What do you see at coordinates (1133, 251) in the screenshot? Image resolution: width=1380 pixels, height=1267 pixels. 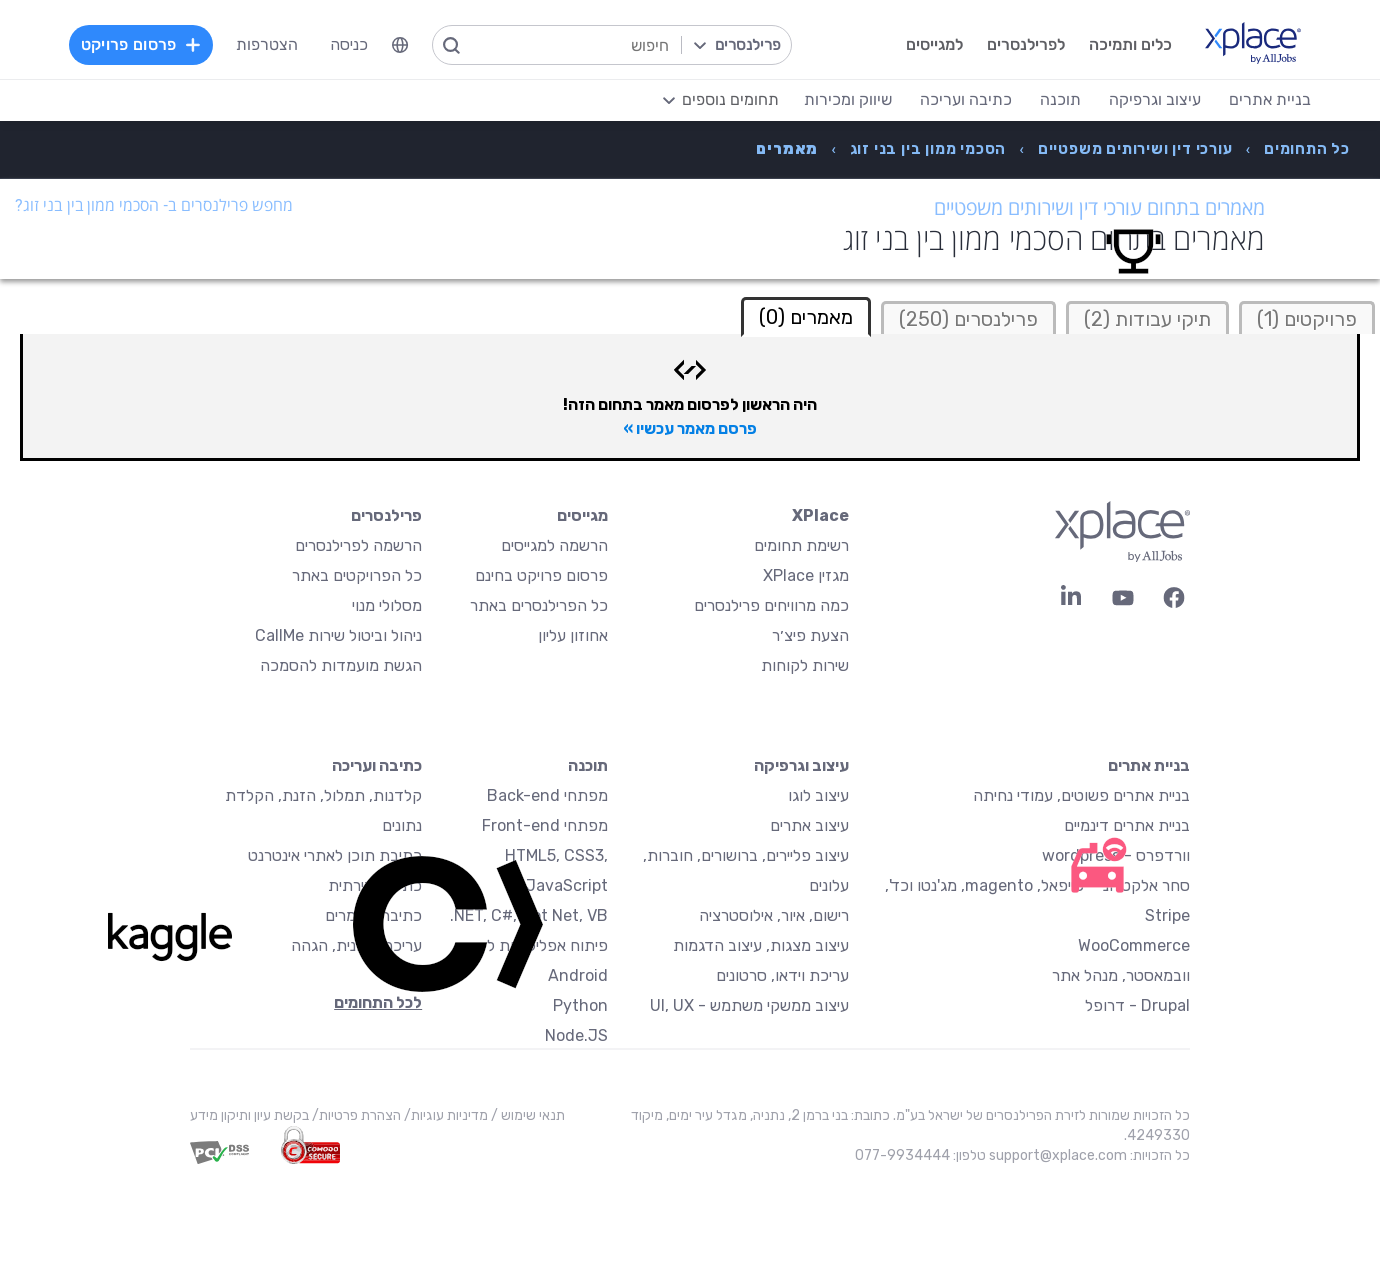 I see `view achievements or awards` at bounding box center [1133, 251].